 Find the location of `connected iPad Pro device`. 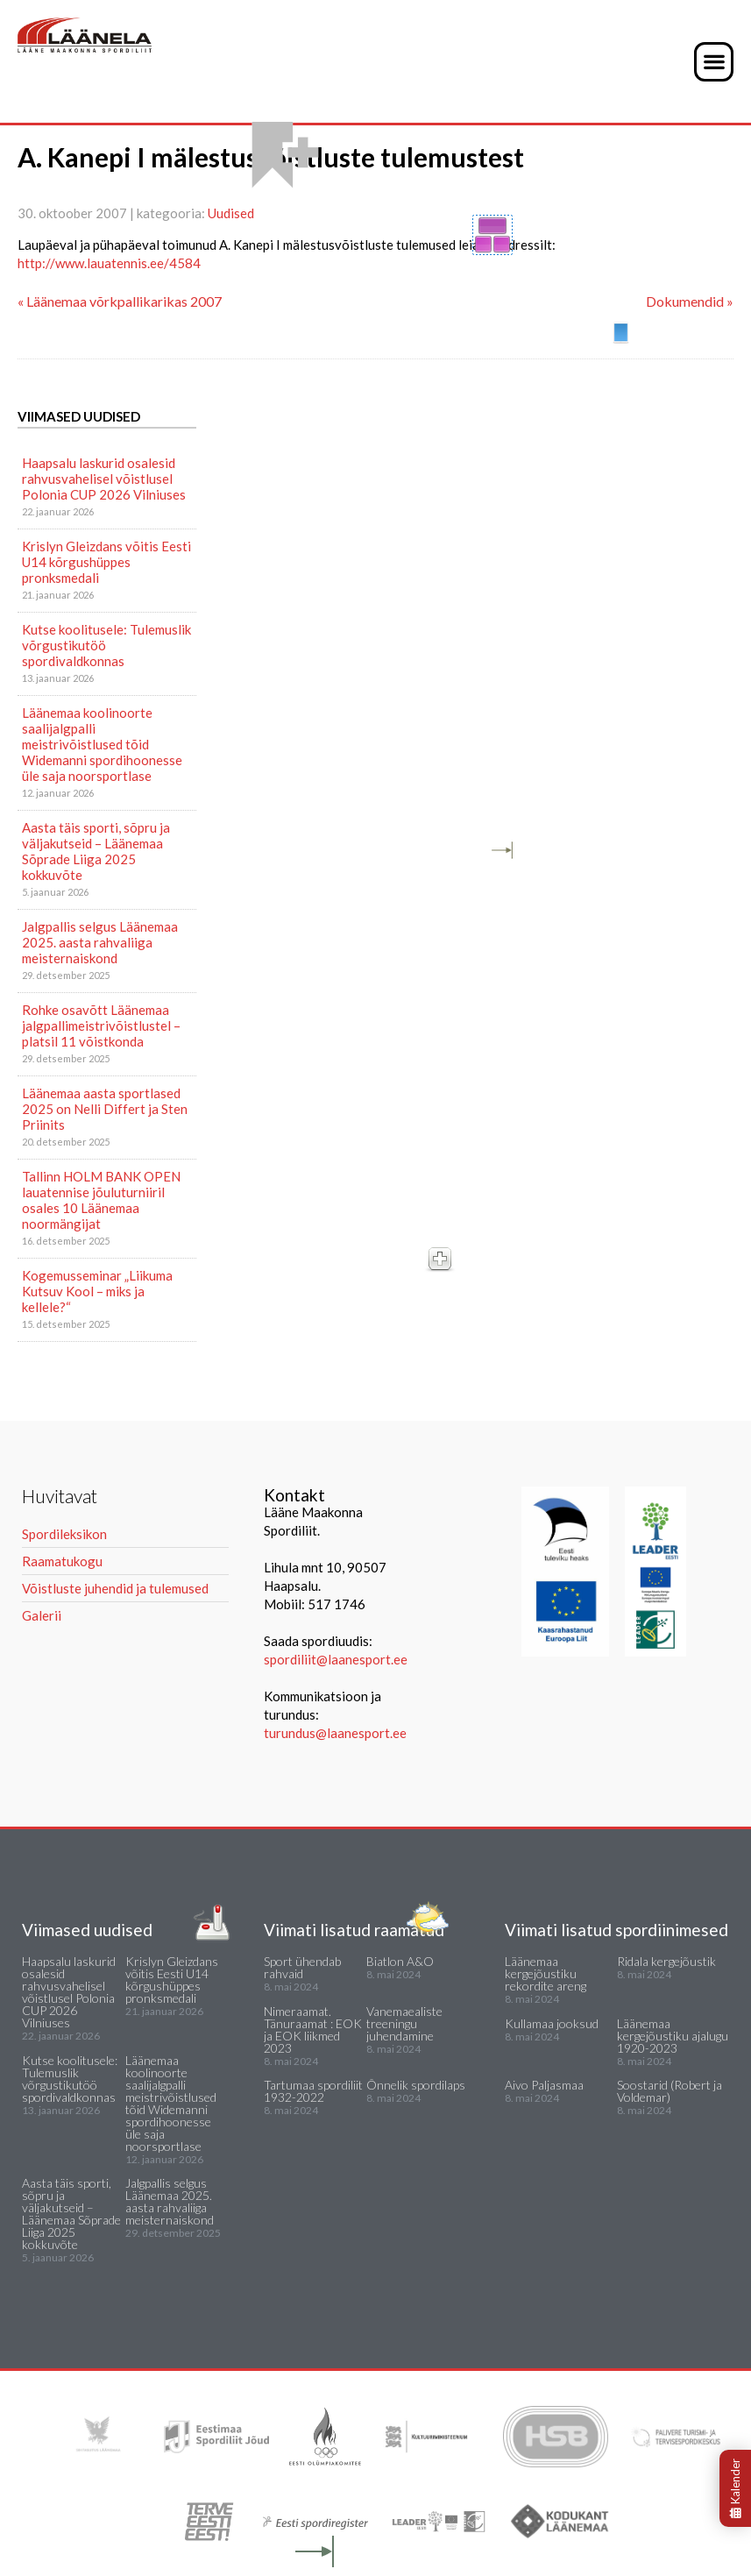

connected iPad Pro device is located at coordinates (620, 332).